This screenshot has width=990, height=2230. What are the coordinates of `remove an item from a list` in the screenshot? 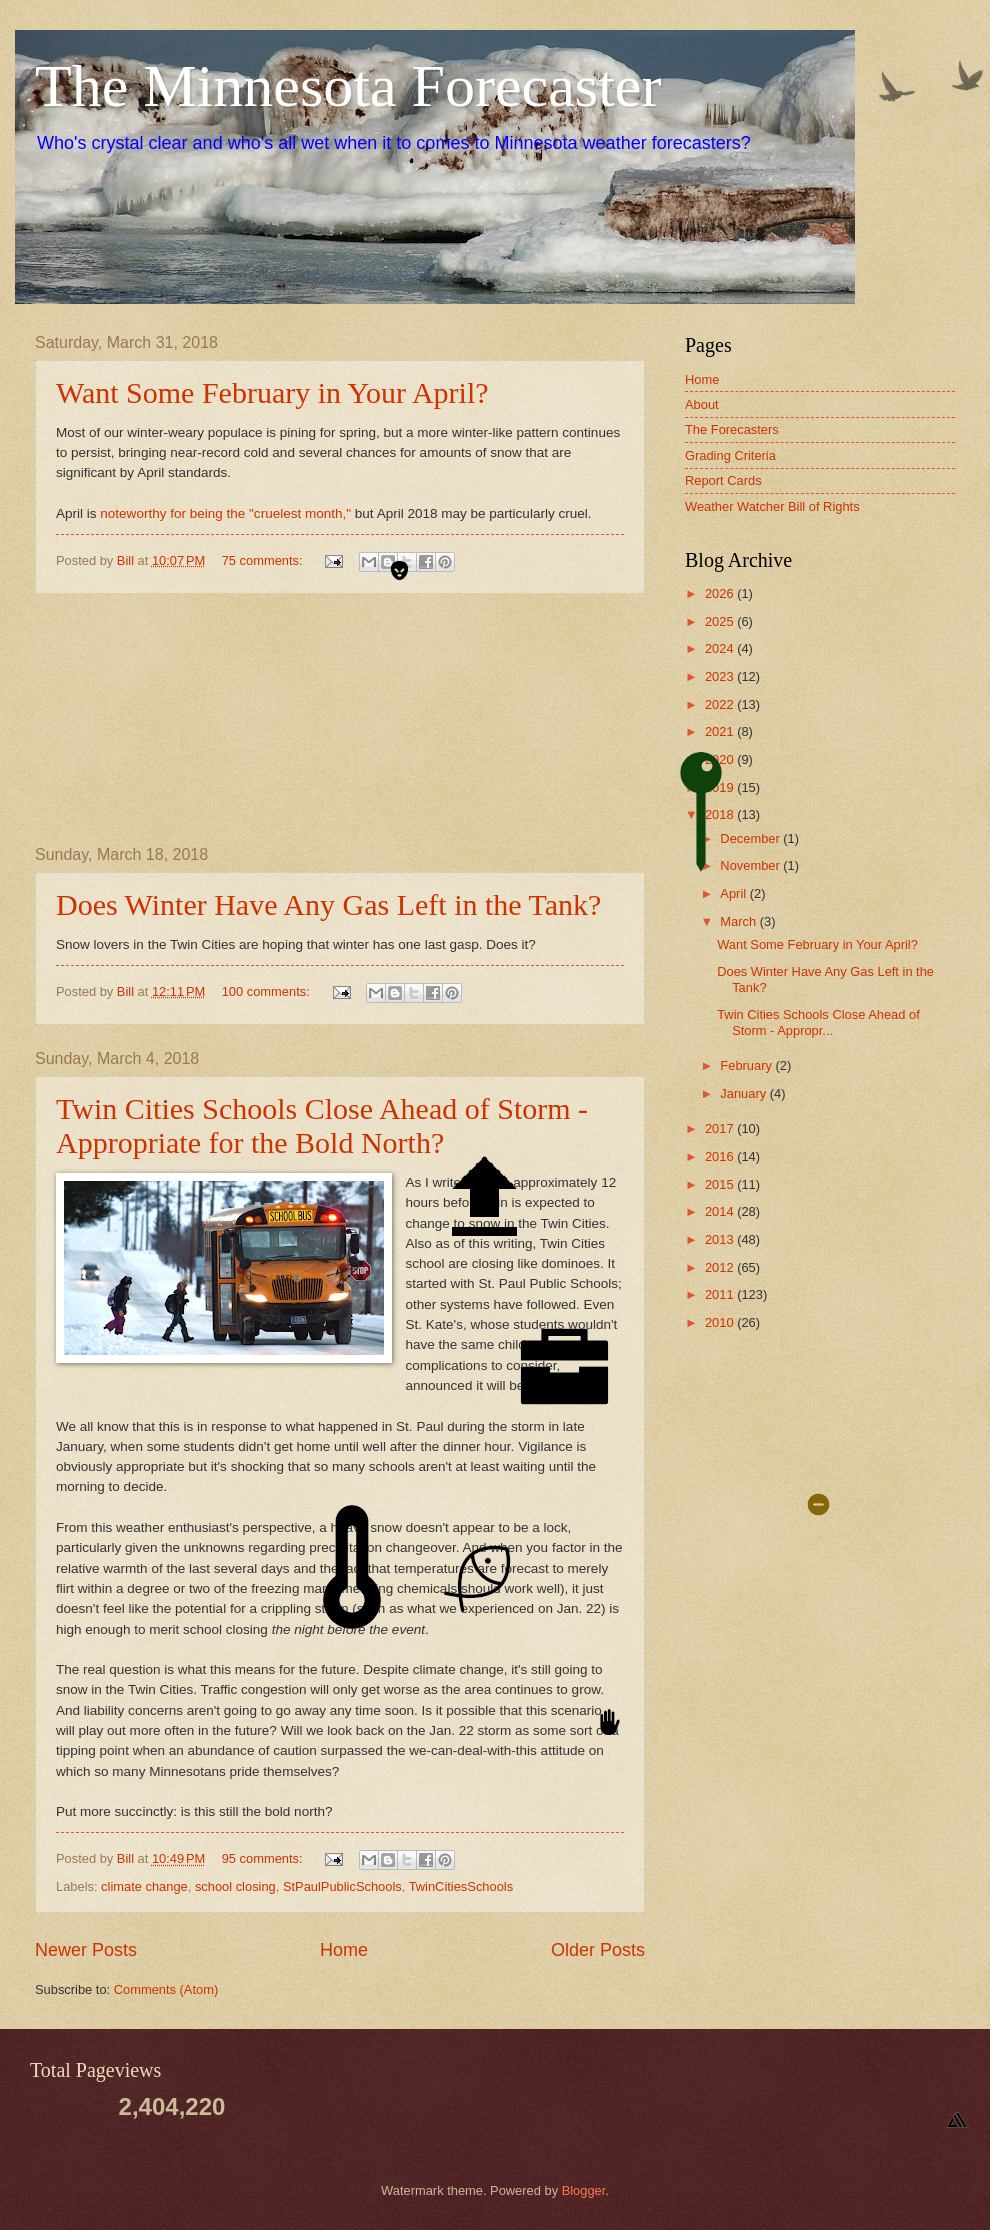 It's located at (818, 1504).